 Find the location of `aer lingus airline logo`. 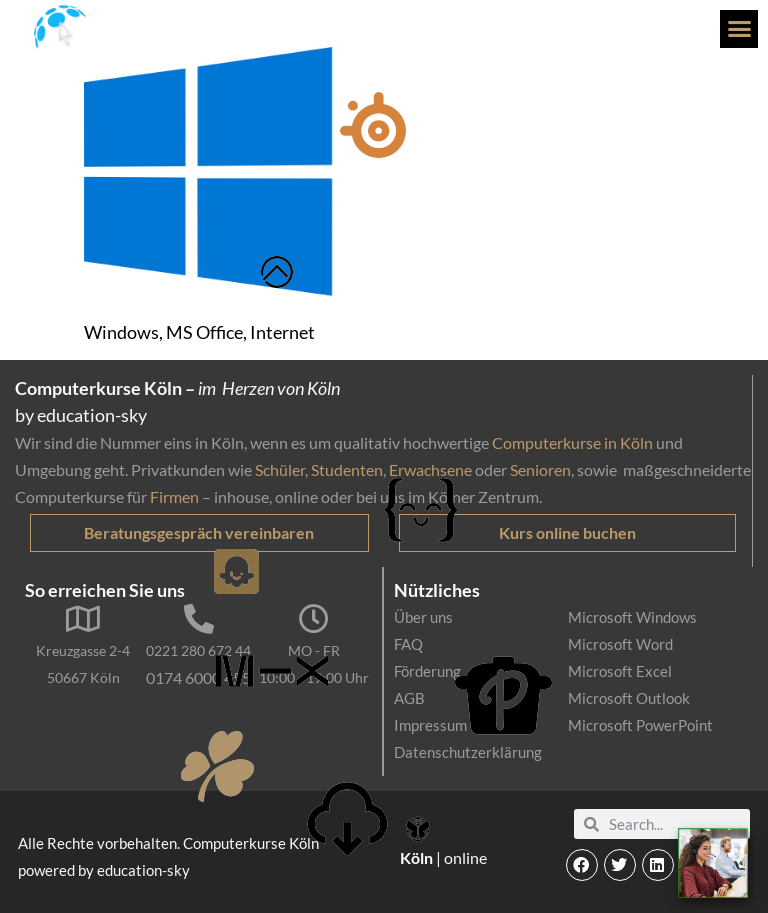

aer lingus airline logo is located at coordinates (217, 766).